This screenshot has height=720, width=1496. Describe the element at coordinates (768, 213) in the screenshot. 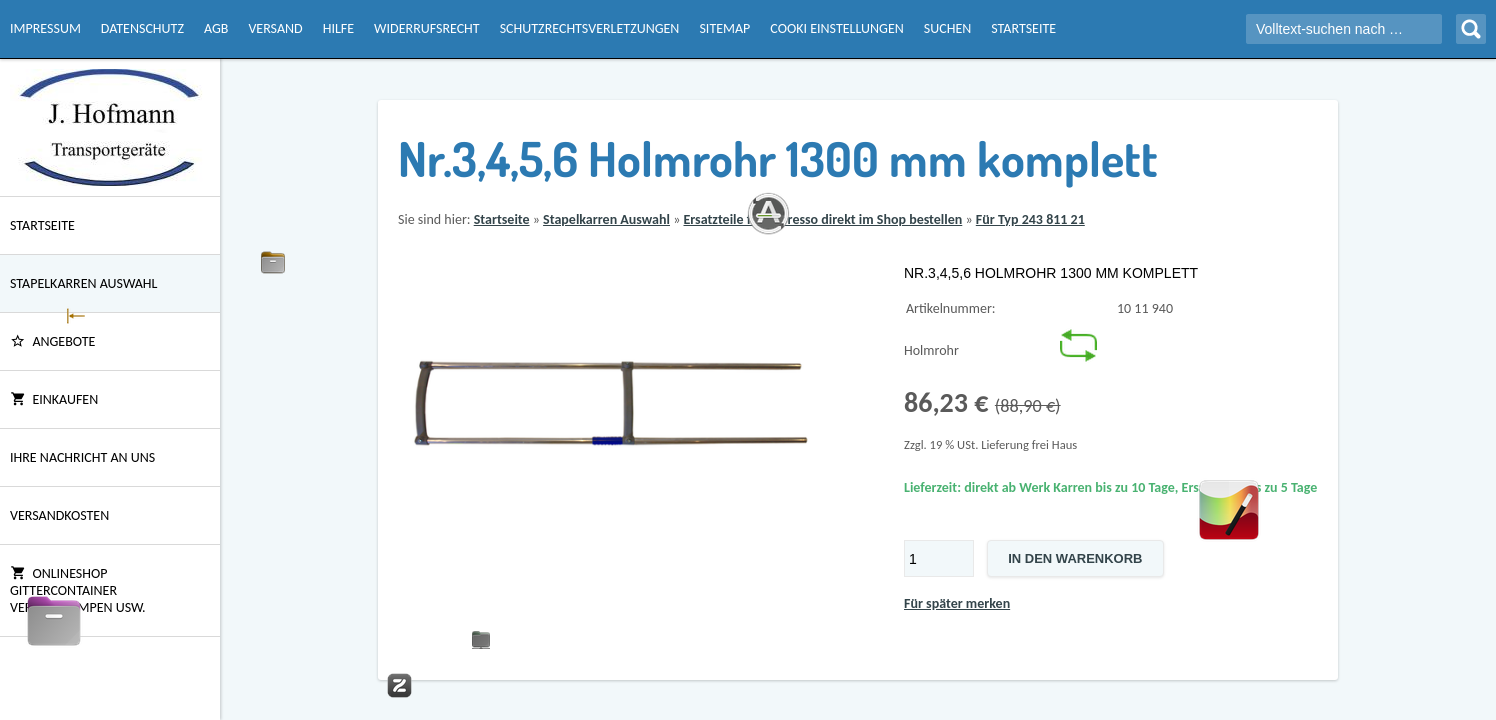

I see `open the software updater application` at that location.